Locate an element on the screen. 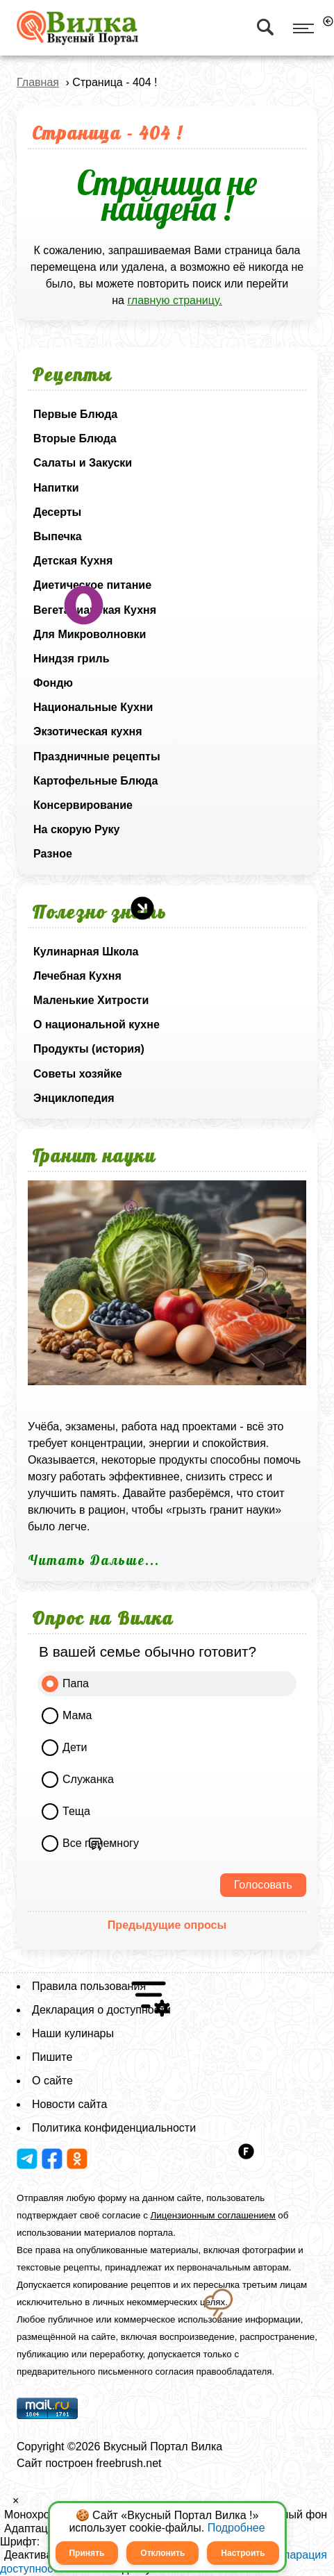 Image resolution: width=334 pixels, height=2576 pixels. send a quick reply or instant message is located at coordinates (95, 1843).